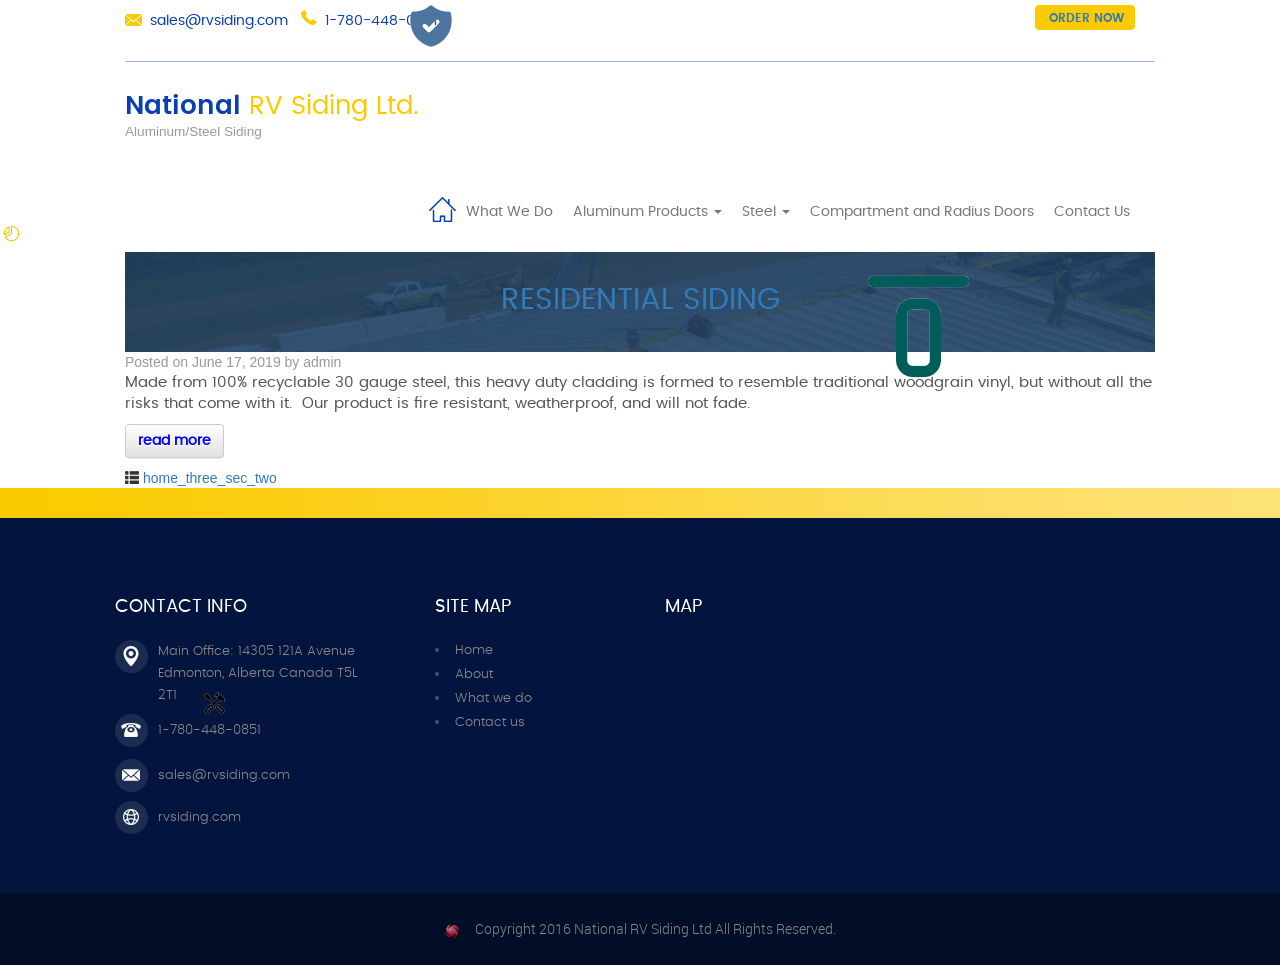  I want to click on access tools and settings, so click(214, 703).